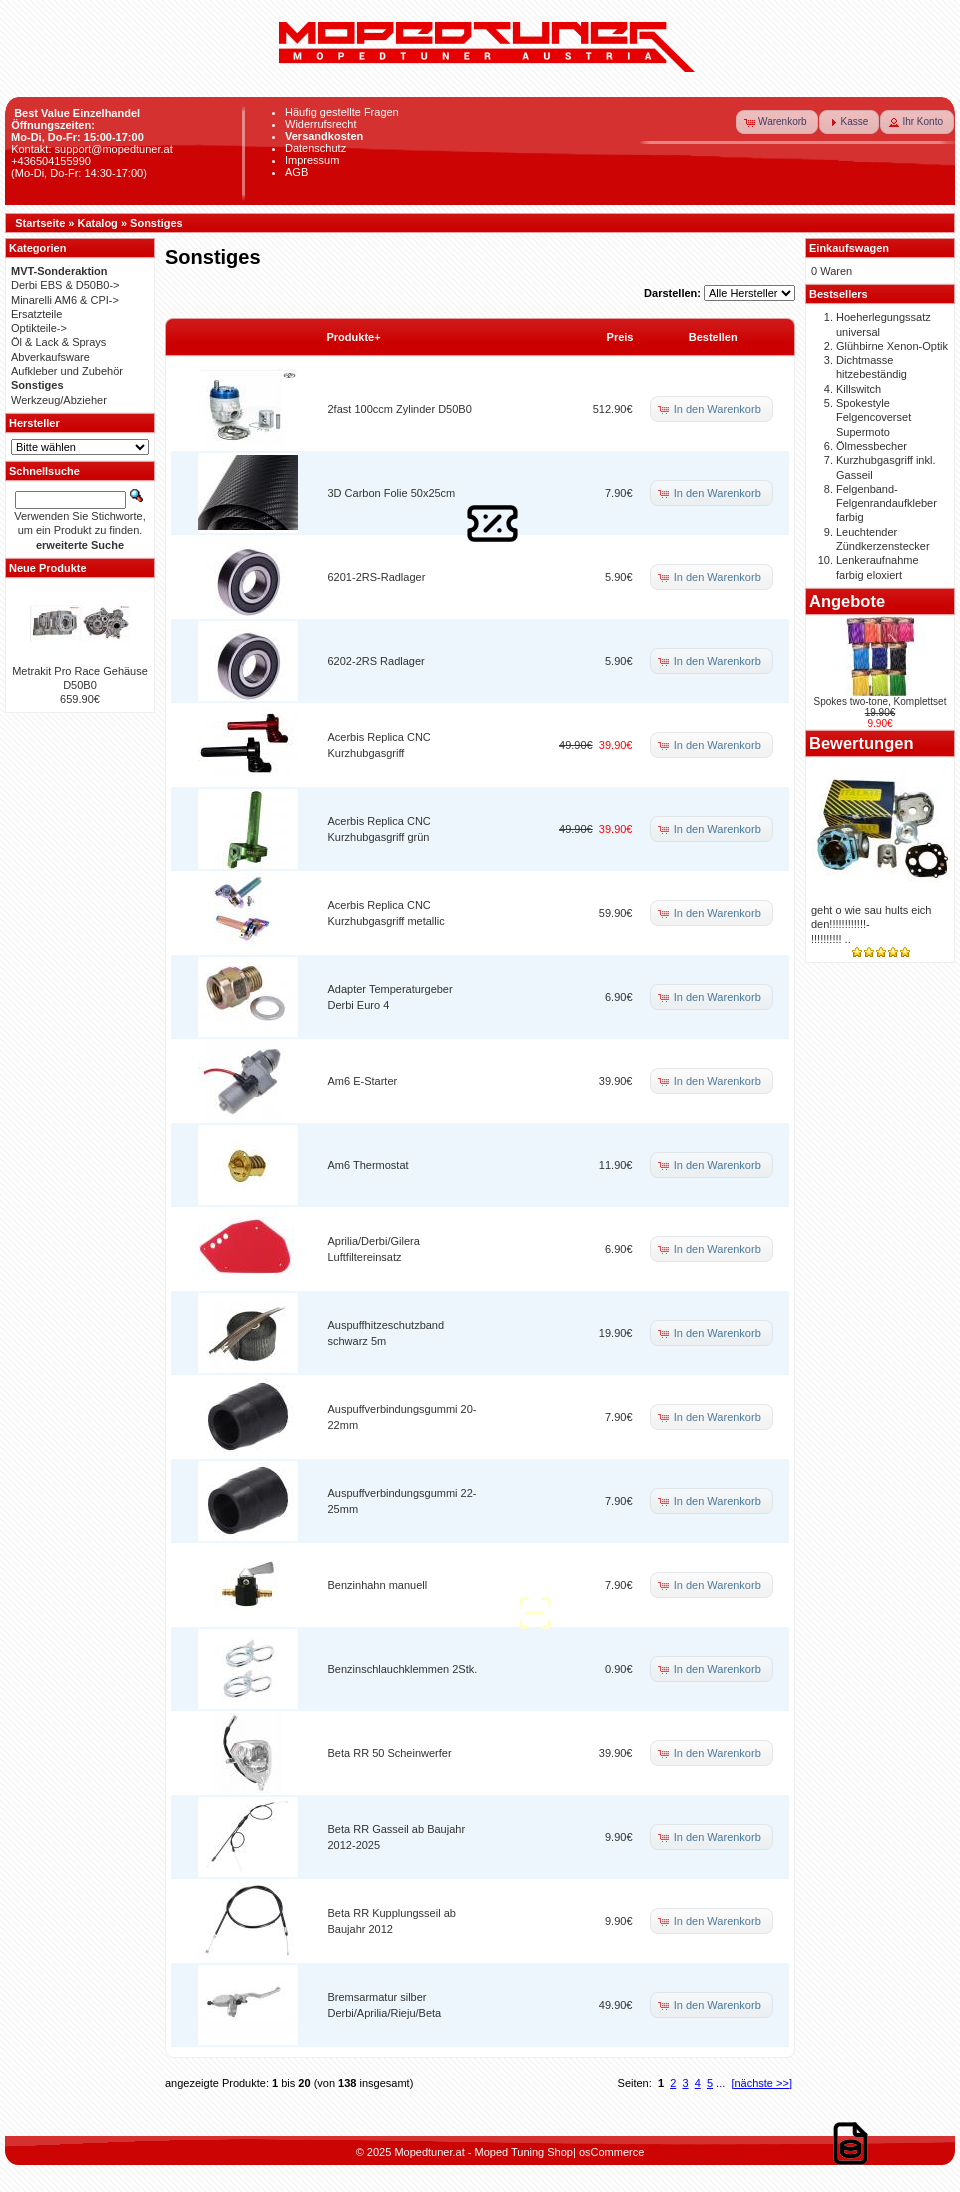  I want to click on access database file, so click(850, 2143).